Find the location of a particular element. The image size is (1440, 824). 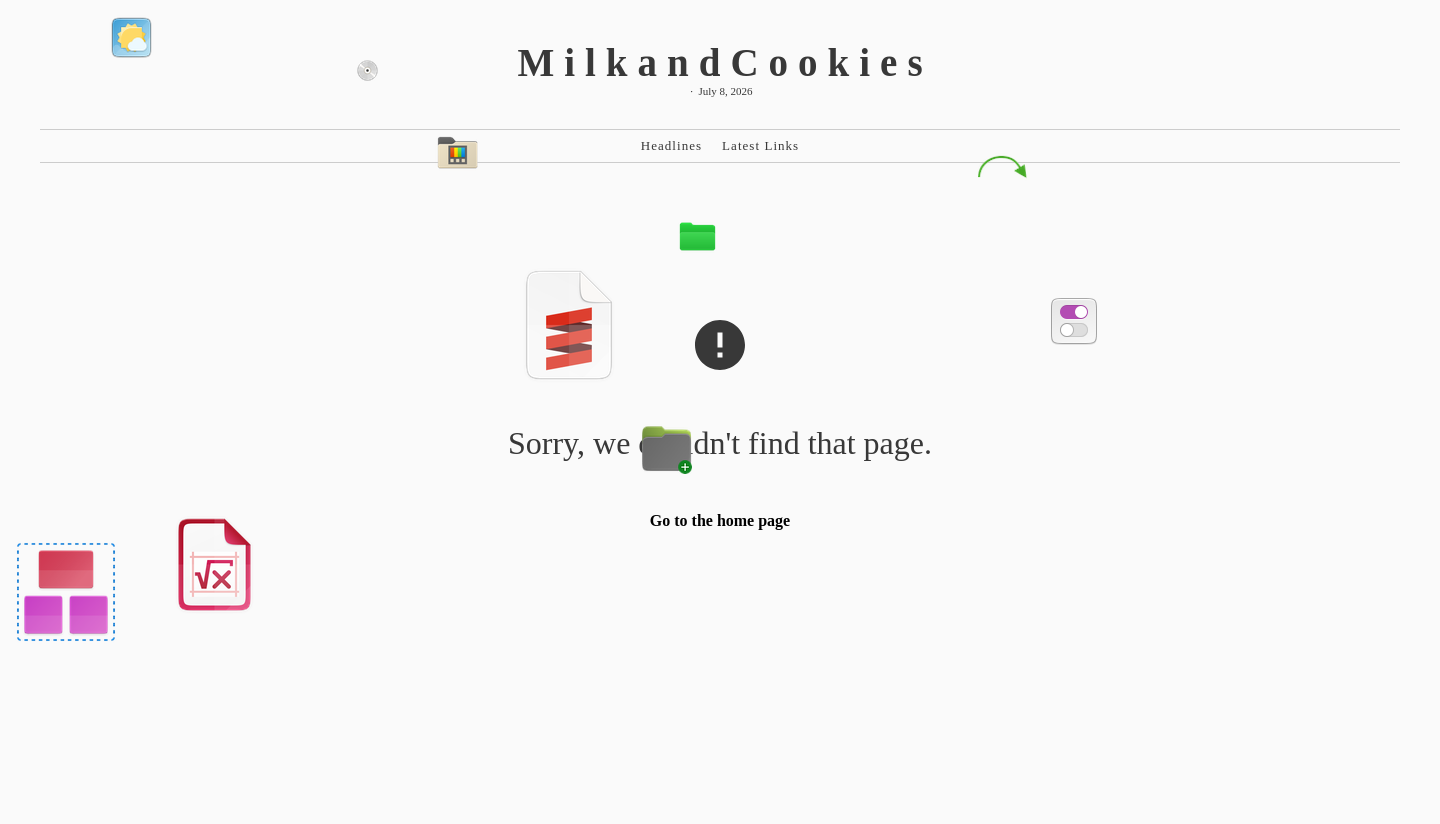

open the weather app is located at coordinates (131, 37).